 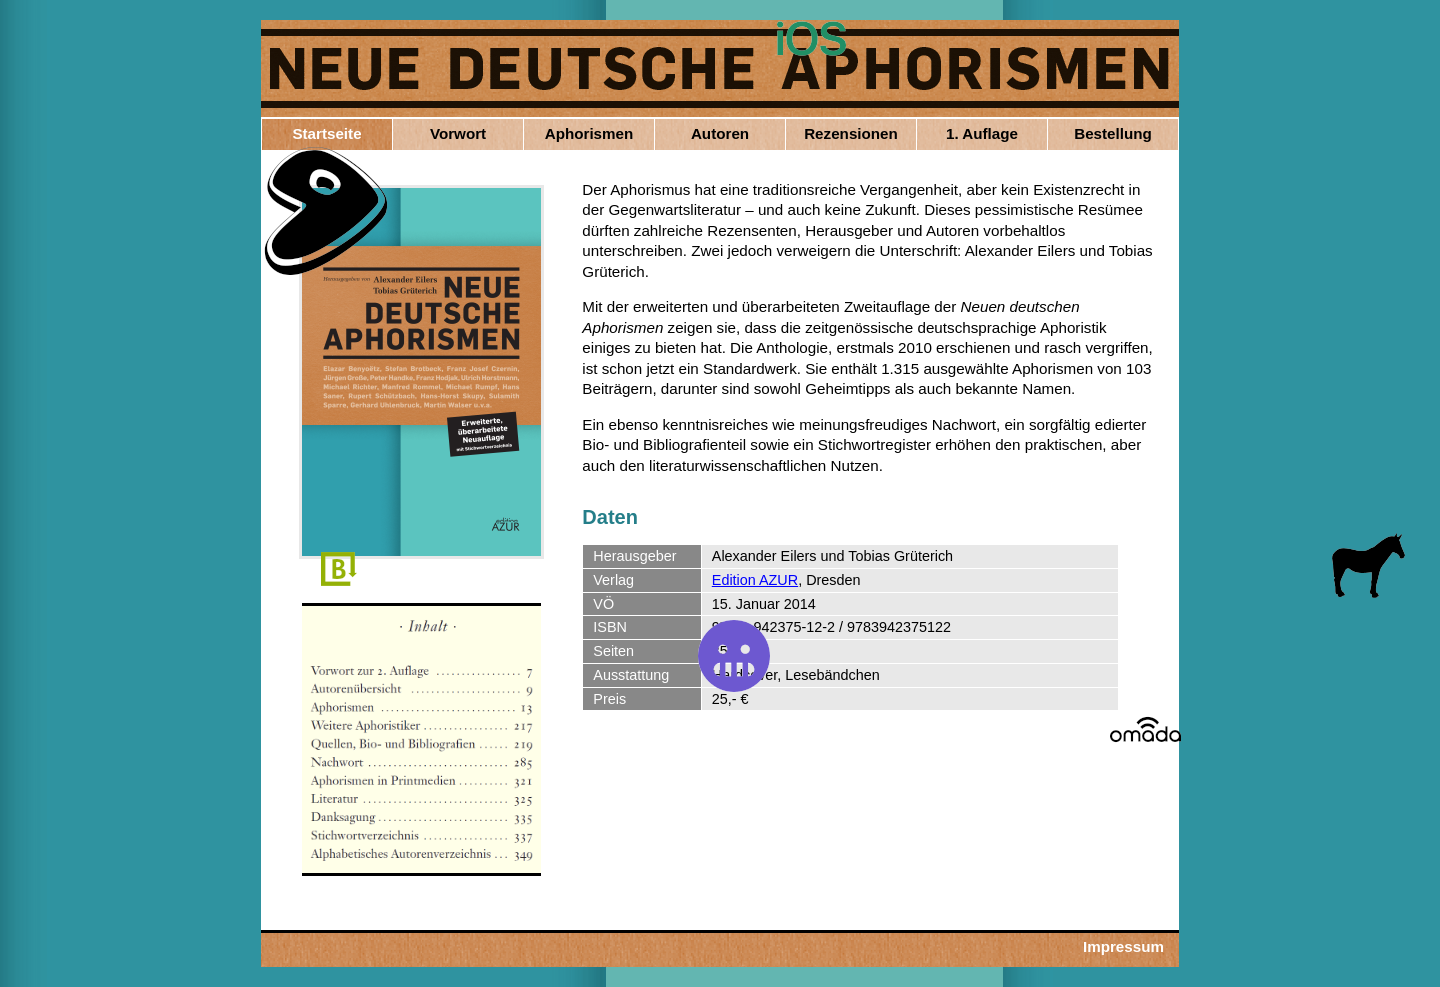 What do you see at coordinates (1368, 565) in the screenshot?
I see `visit Sticker Mule website or app` at bounding box center [1368, 565].